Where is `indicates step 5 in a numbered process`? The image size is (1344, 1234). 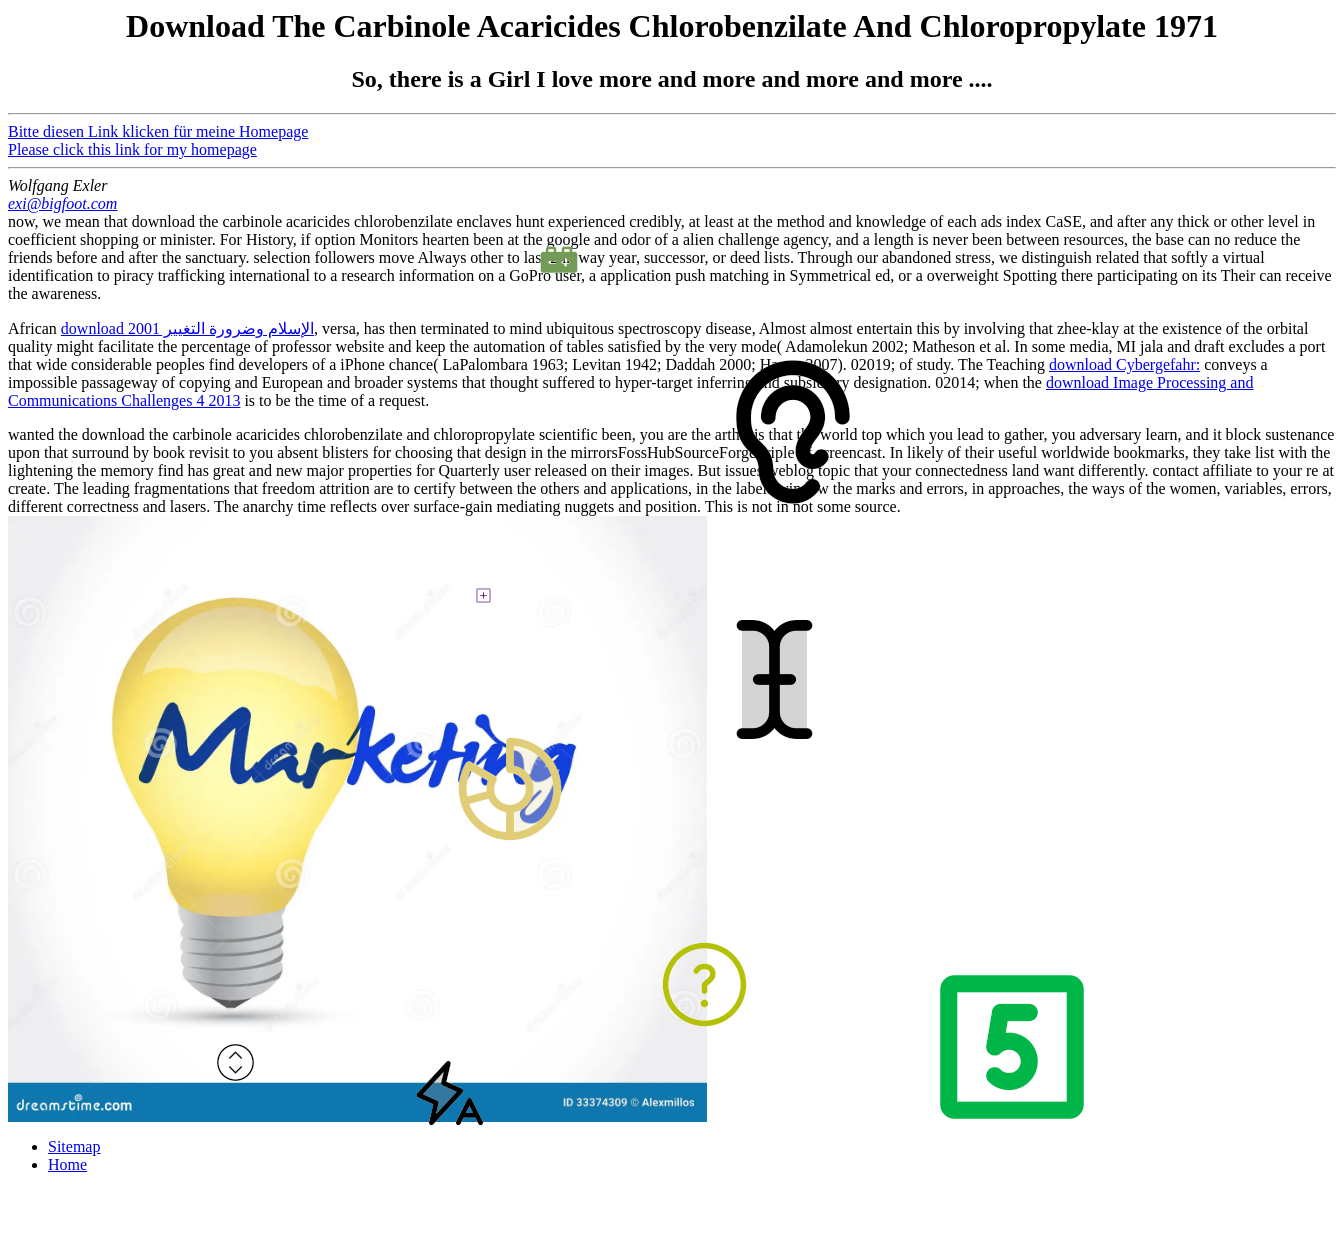 indicates step 5 in a numbered process is located at coordinates (1012, 1047).